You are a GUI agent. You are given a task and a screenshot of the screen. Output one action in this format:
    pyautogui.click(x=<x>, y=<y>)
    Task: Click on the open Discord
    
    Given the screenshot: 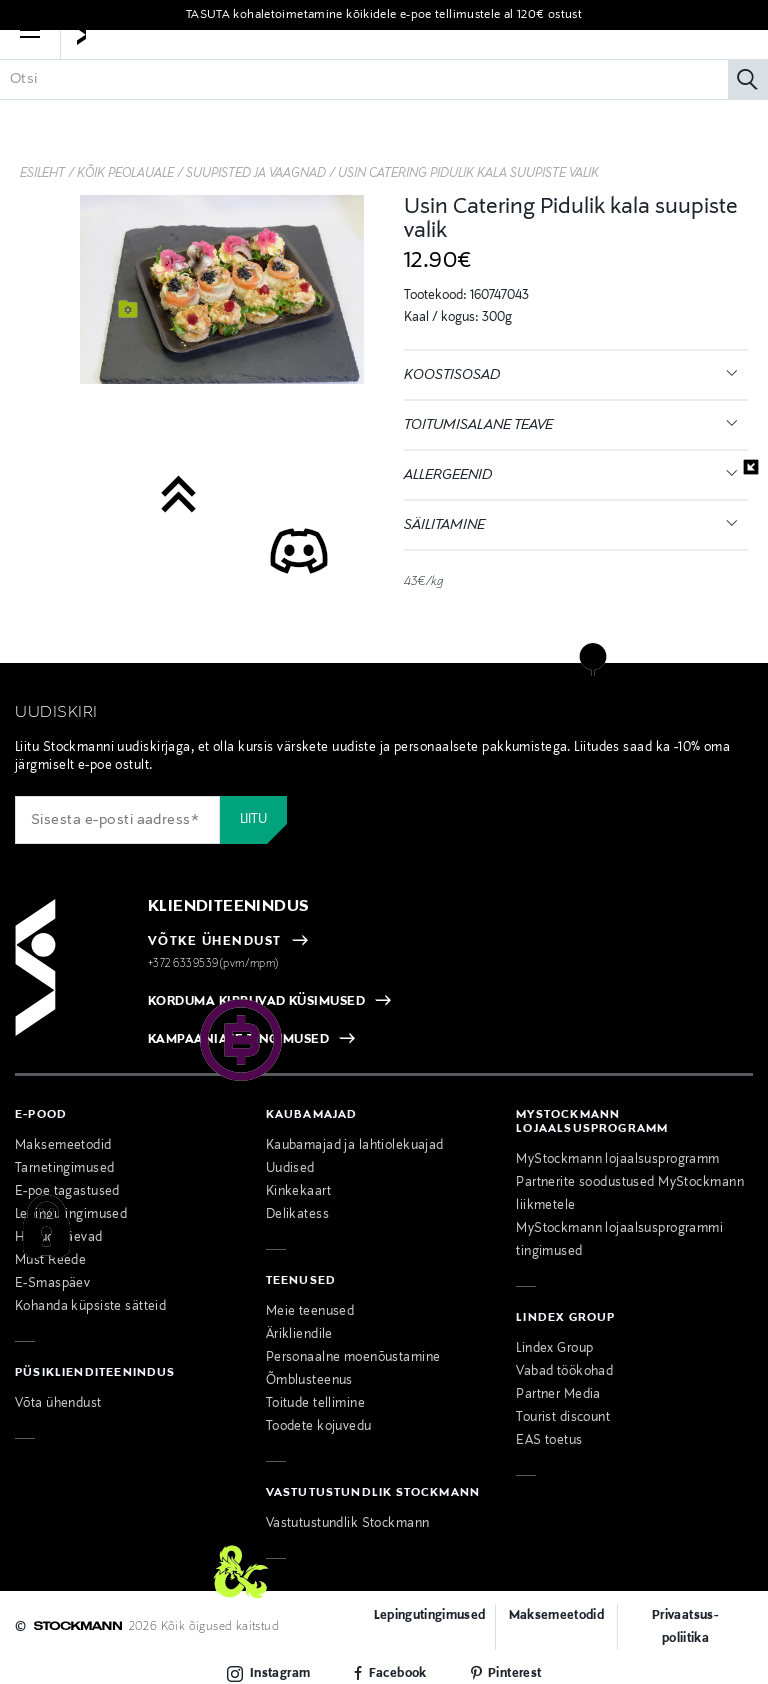 What is the action you would take?
    pyautogui.click(x=299, y=551)
    